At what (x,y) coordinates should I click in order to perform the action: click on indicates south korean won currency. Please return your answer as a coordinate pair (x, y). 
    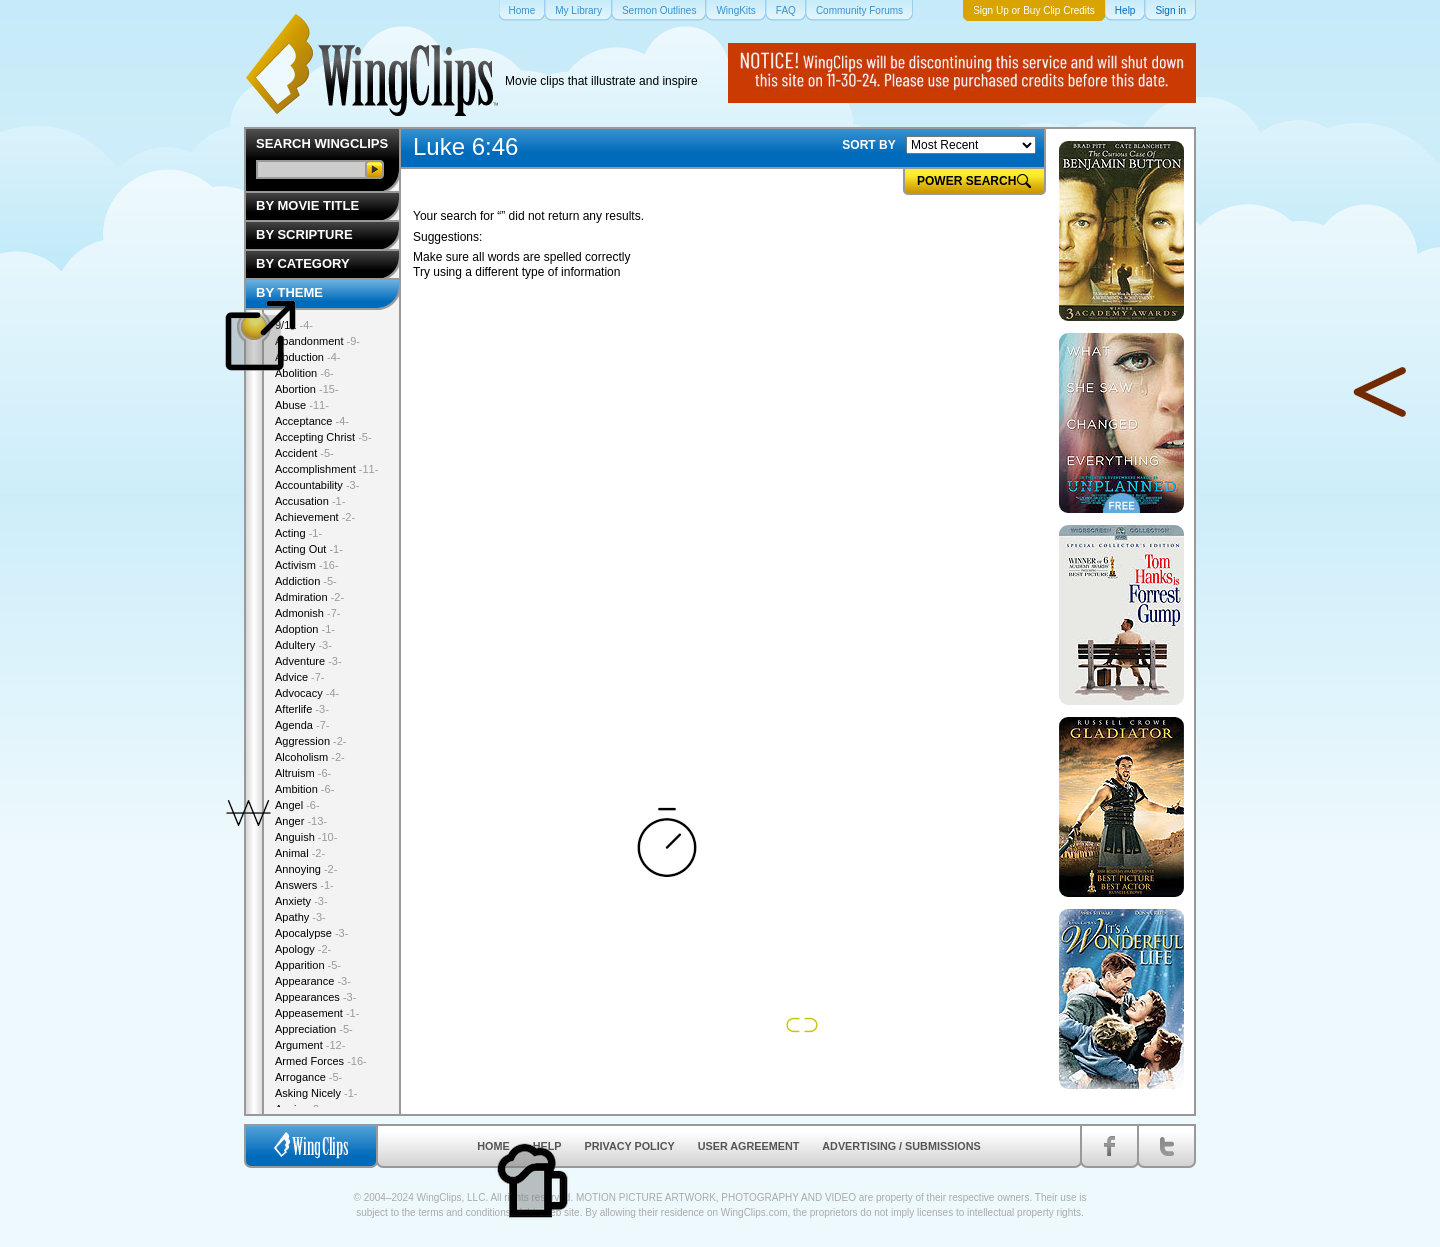
    Looking at the image, I should click on (248, 811).